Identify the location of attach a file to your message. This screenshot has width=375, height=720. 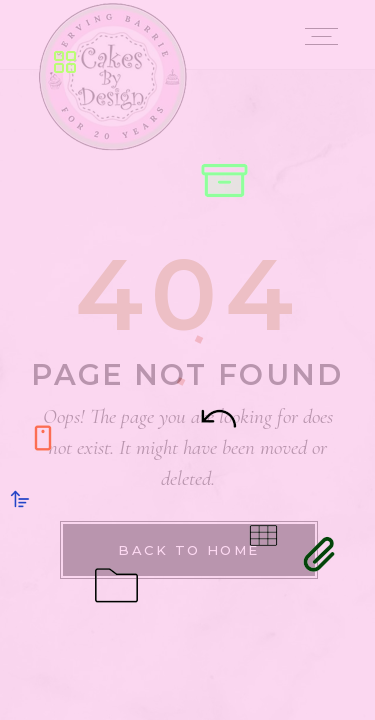
(320, 554).